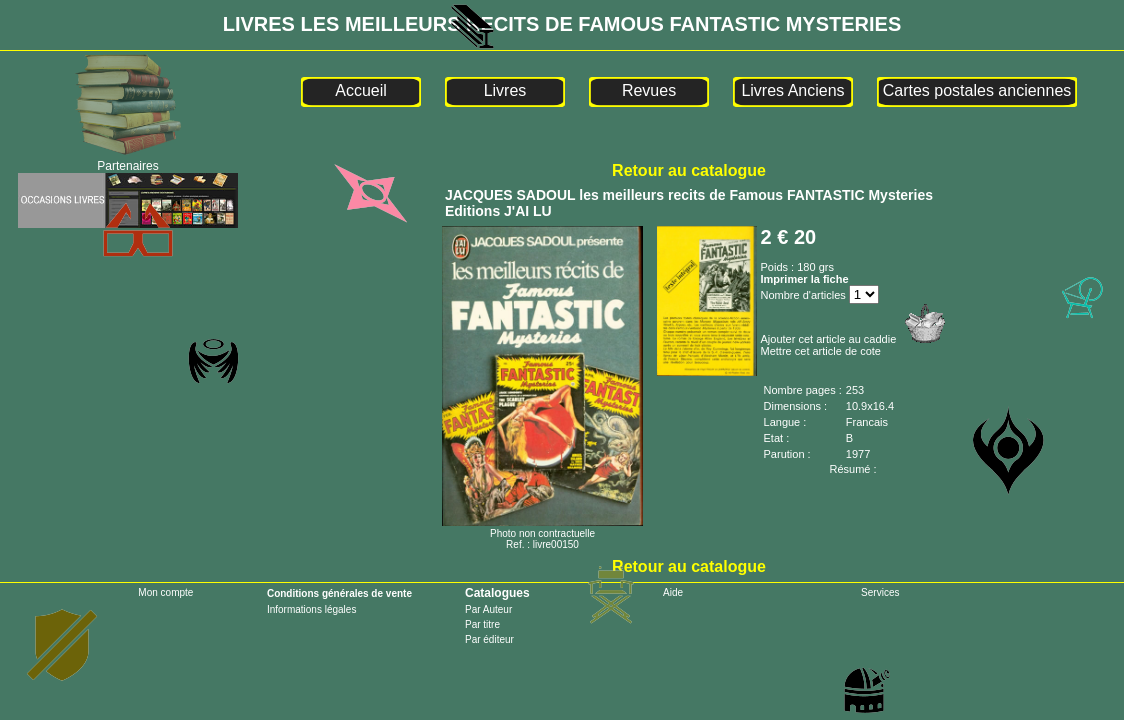  I want to click on mark as favorite, so click(371, 193).